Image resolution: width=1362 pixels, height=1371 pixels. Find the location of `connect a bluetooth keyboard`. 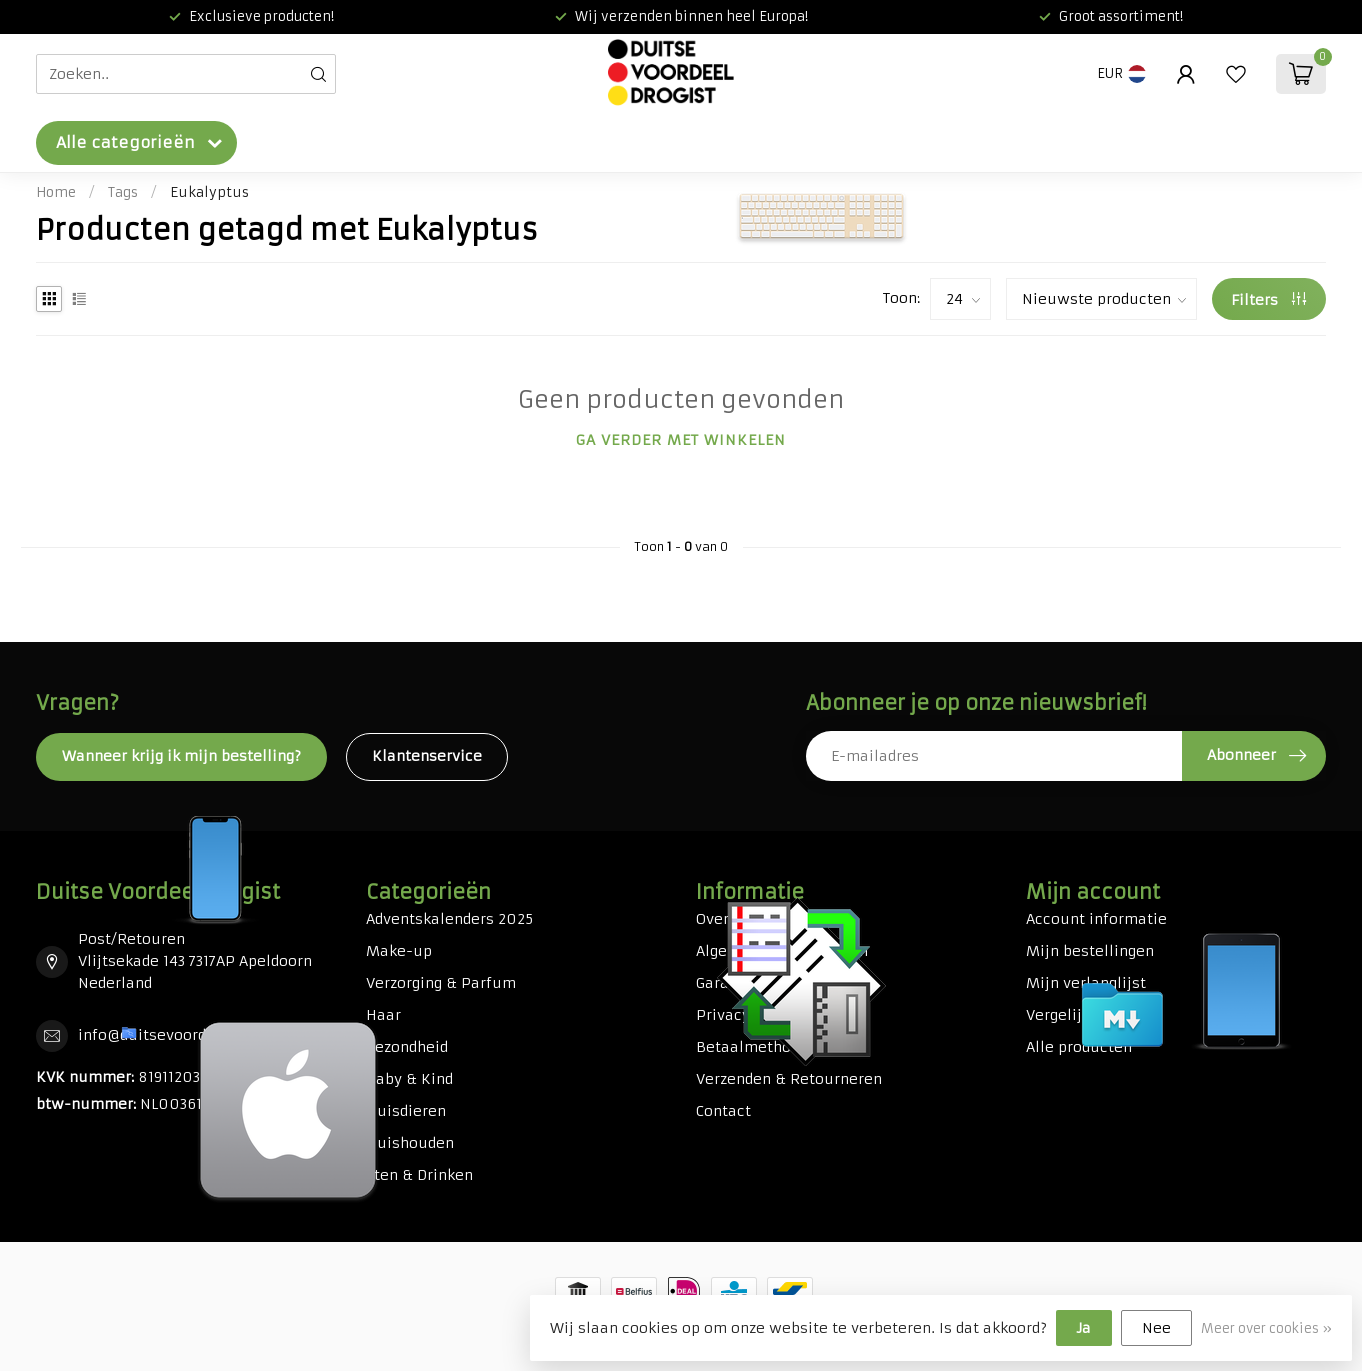

connect a bluetooth keyboard is located at coordinates (821, 215).